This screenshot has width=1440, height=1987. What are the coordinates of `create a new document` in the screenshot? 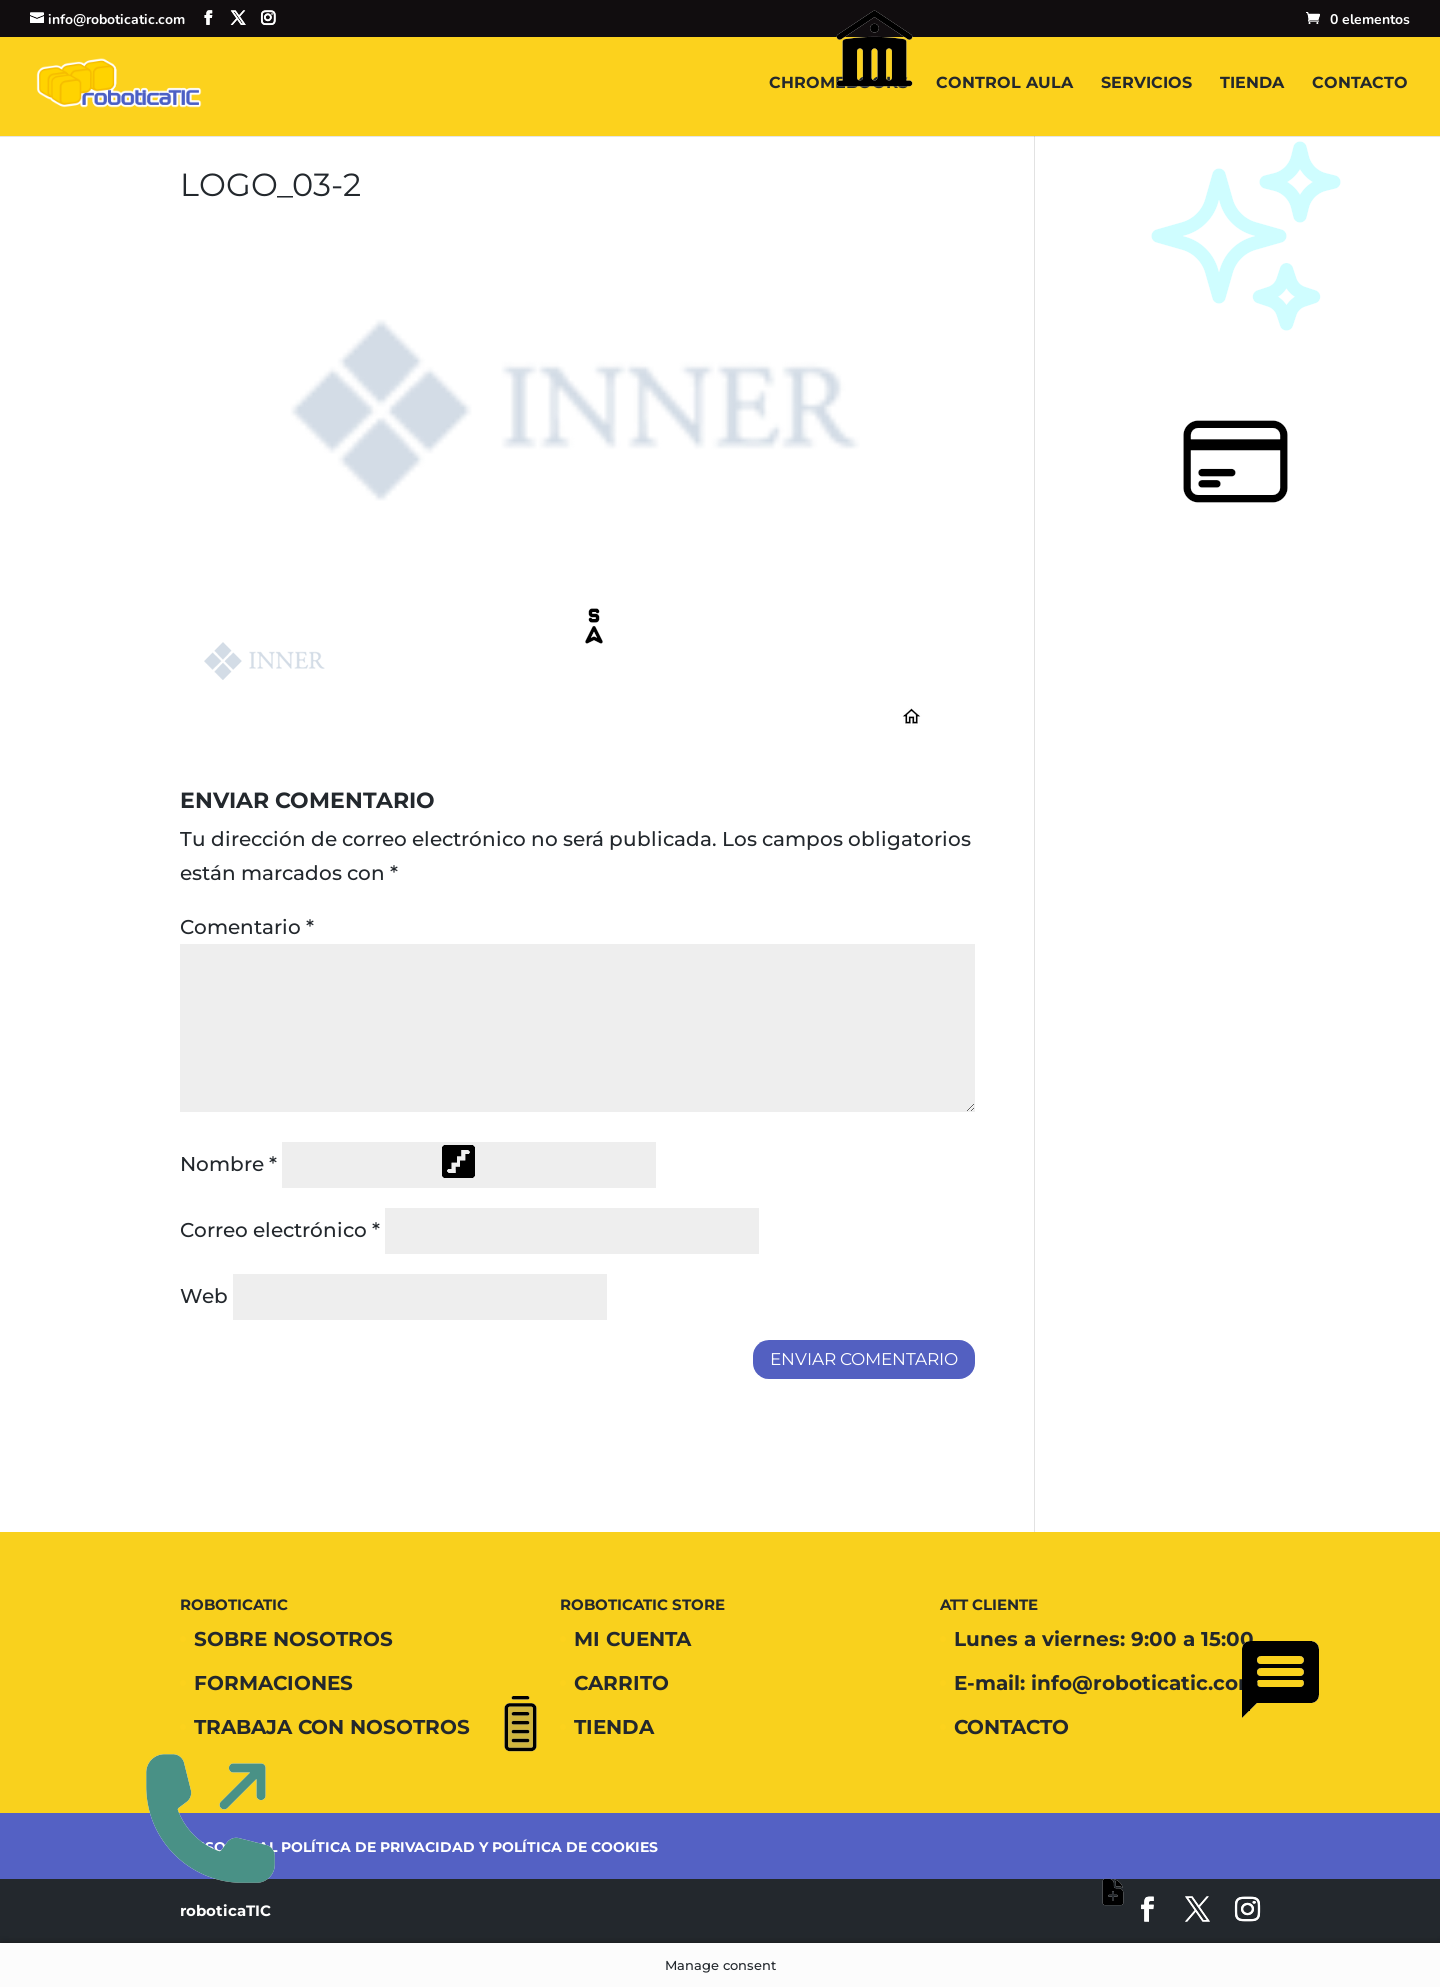 It's located at (1113, 1892).